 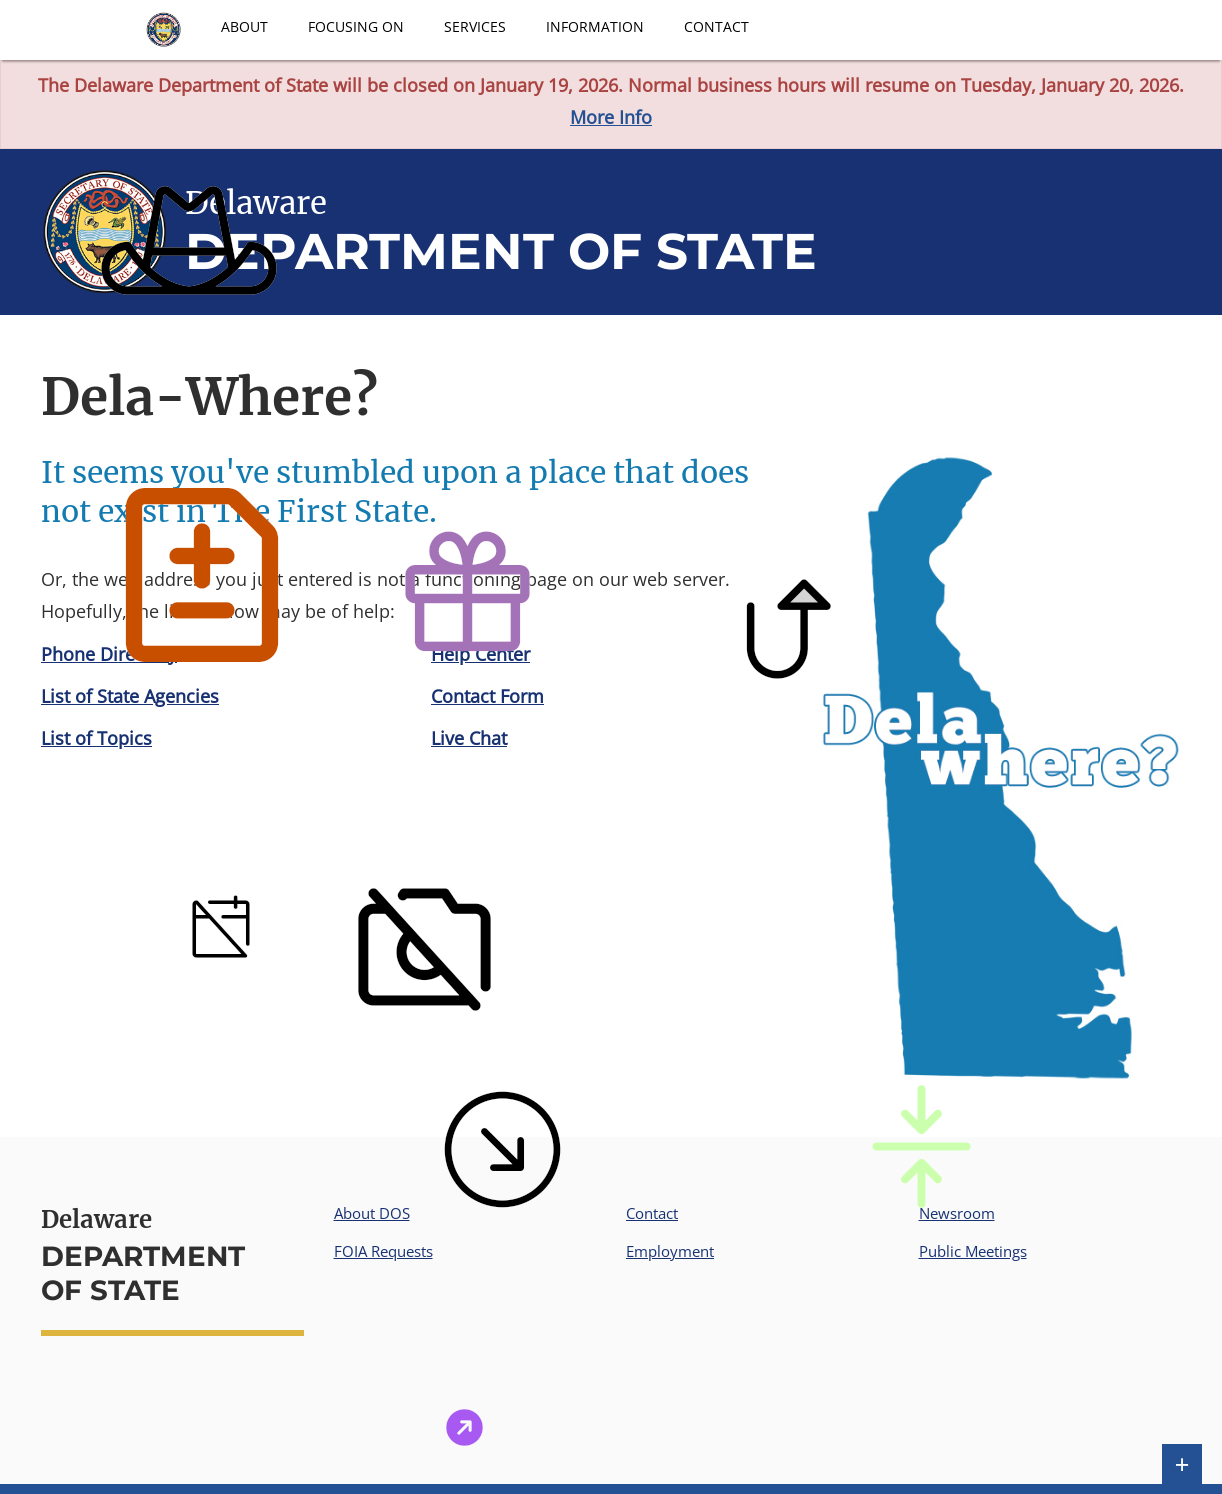 What do you see at coordinates (464, 1427) in the screenshot?
I see `open link in new tab or window` at bounding box center [464, 1427].